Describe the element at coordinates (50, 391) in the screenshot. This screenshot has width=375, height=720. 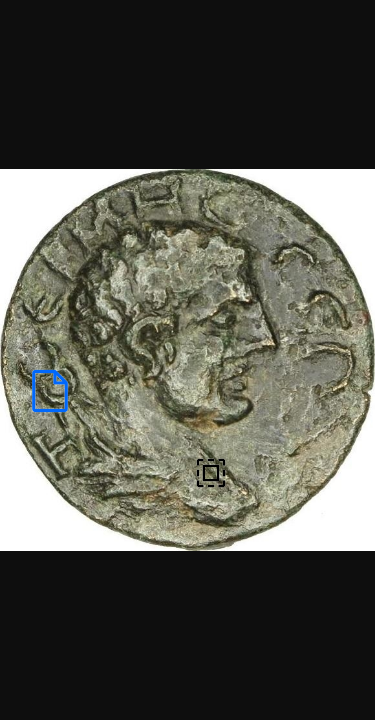
I see `view or open a file` at that location.